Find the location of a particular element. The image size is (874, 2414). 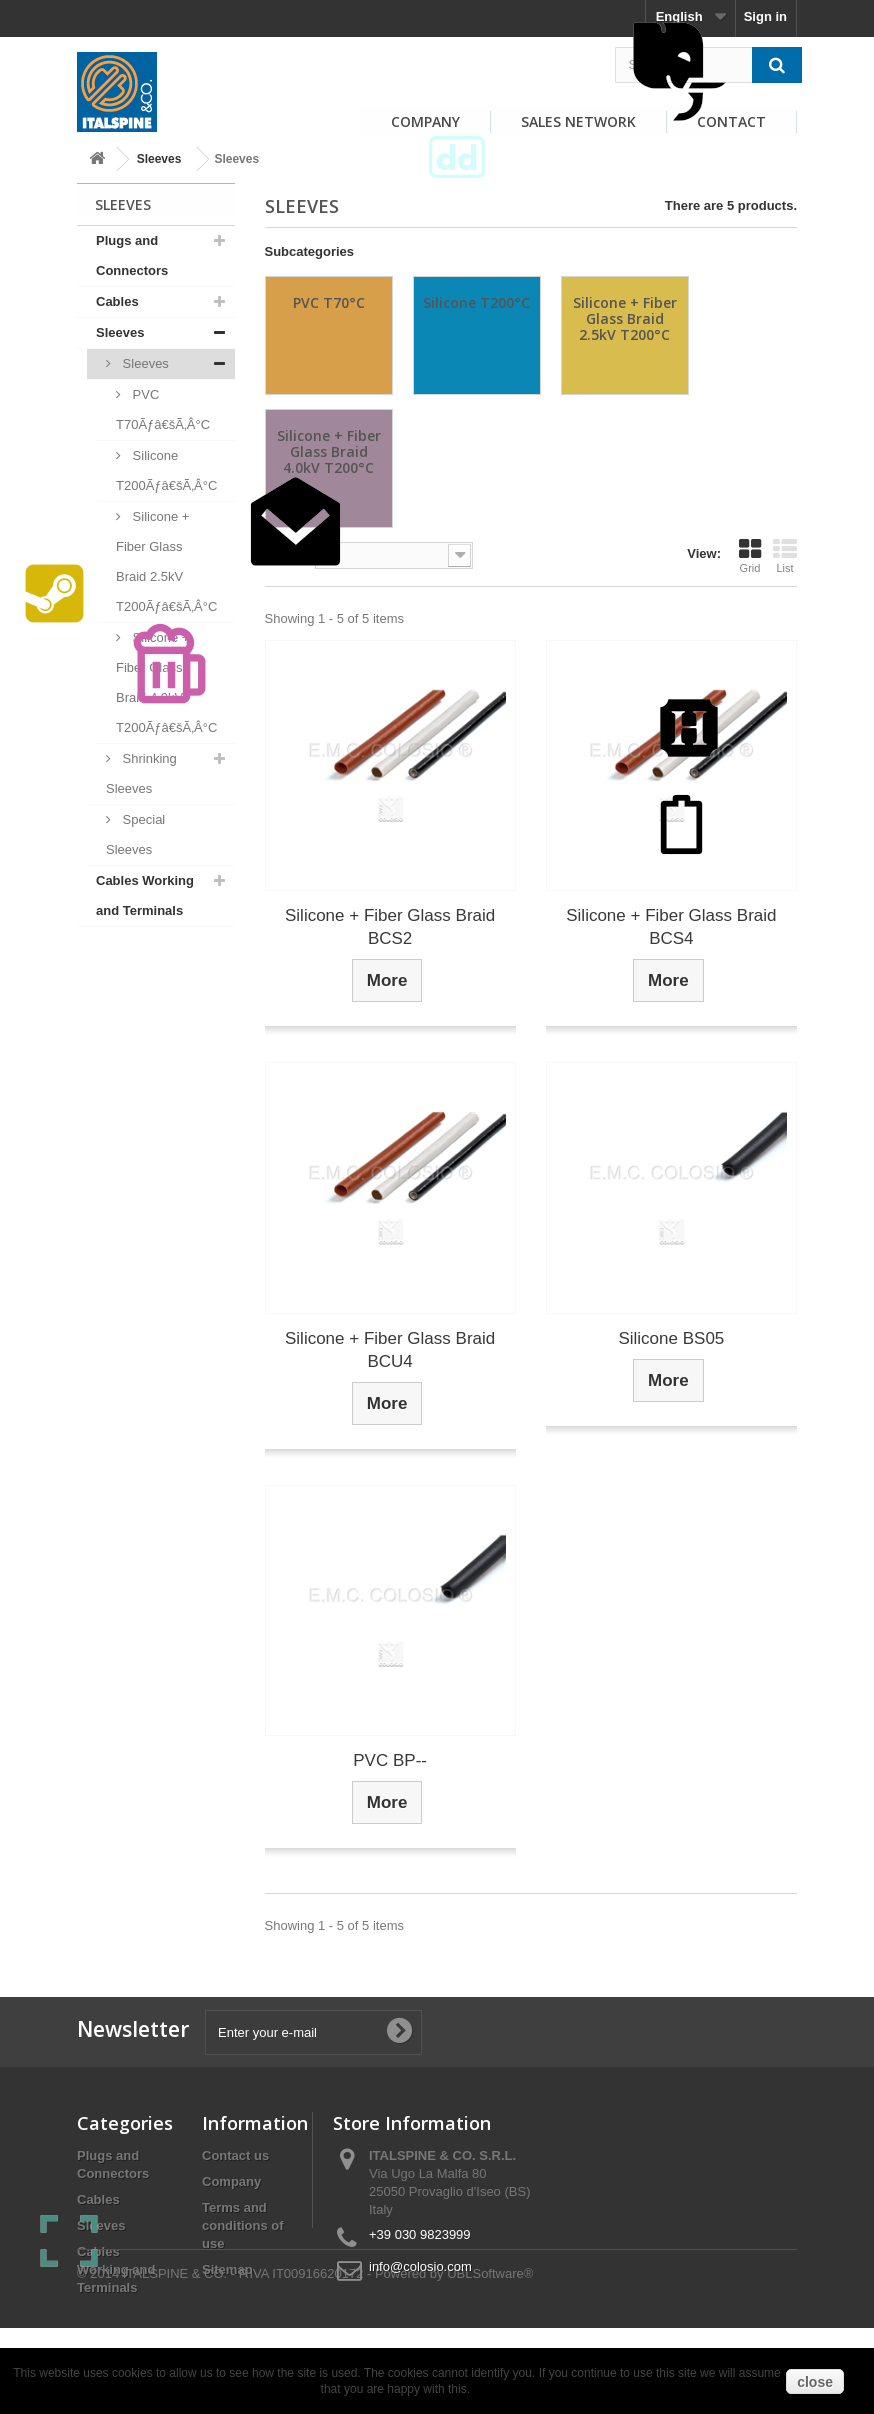

open Steam application is located at coordinates (54, 593).